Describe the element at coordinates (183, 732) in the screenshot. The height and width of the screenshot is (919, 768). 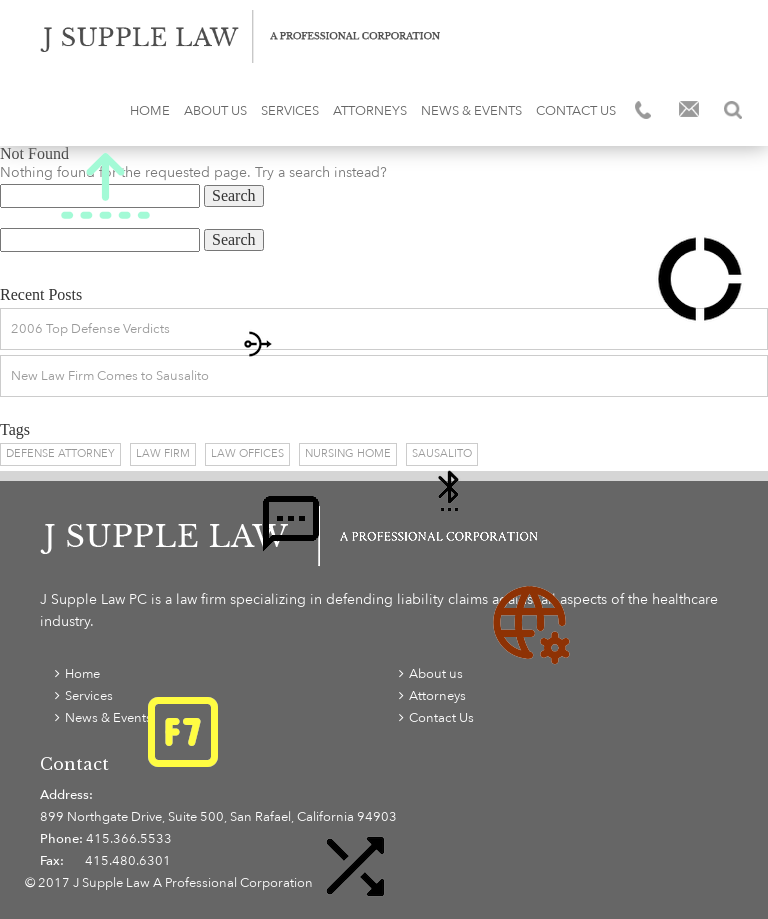
I see `press F7 function key` at that location.